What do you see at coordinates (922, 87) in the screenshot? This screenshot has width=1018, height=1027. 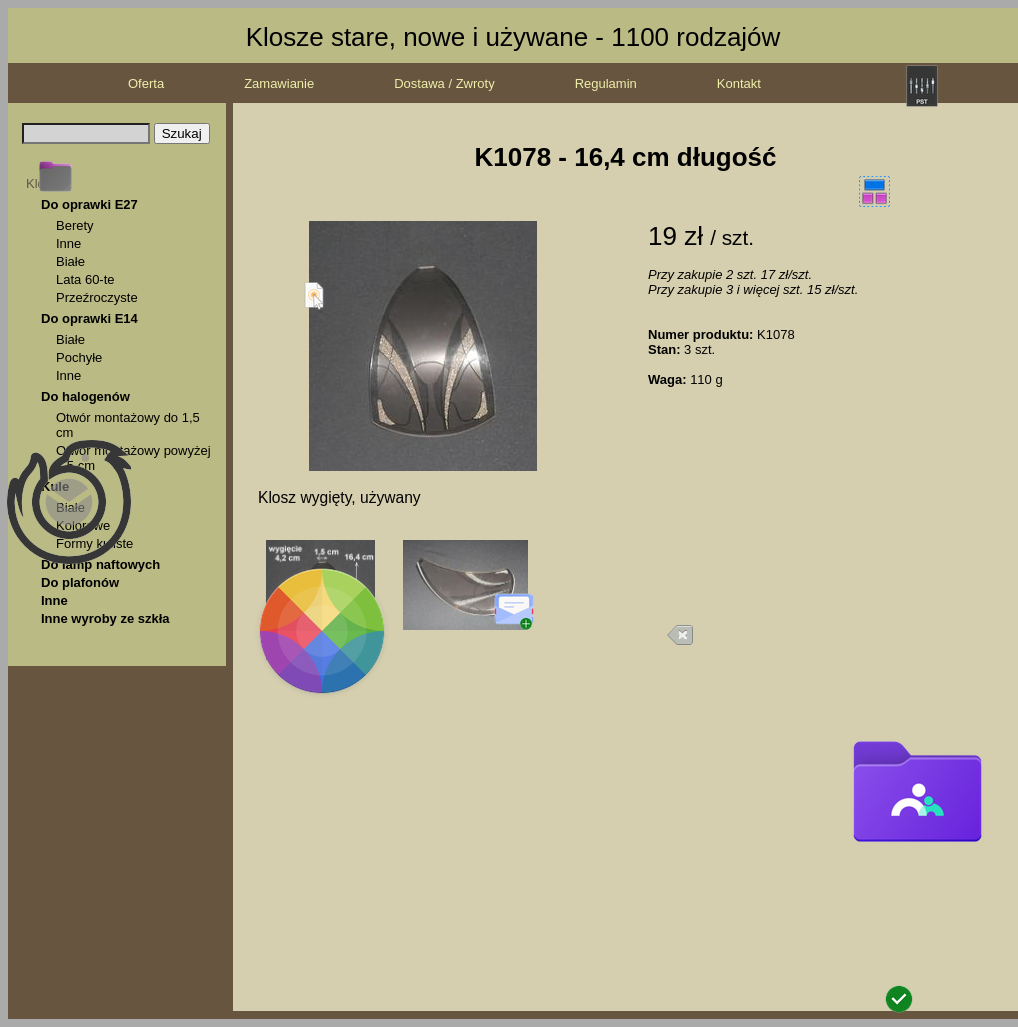 I see `access plugin settings in GarageBand` at bounding box center [922, 87].